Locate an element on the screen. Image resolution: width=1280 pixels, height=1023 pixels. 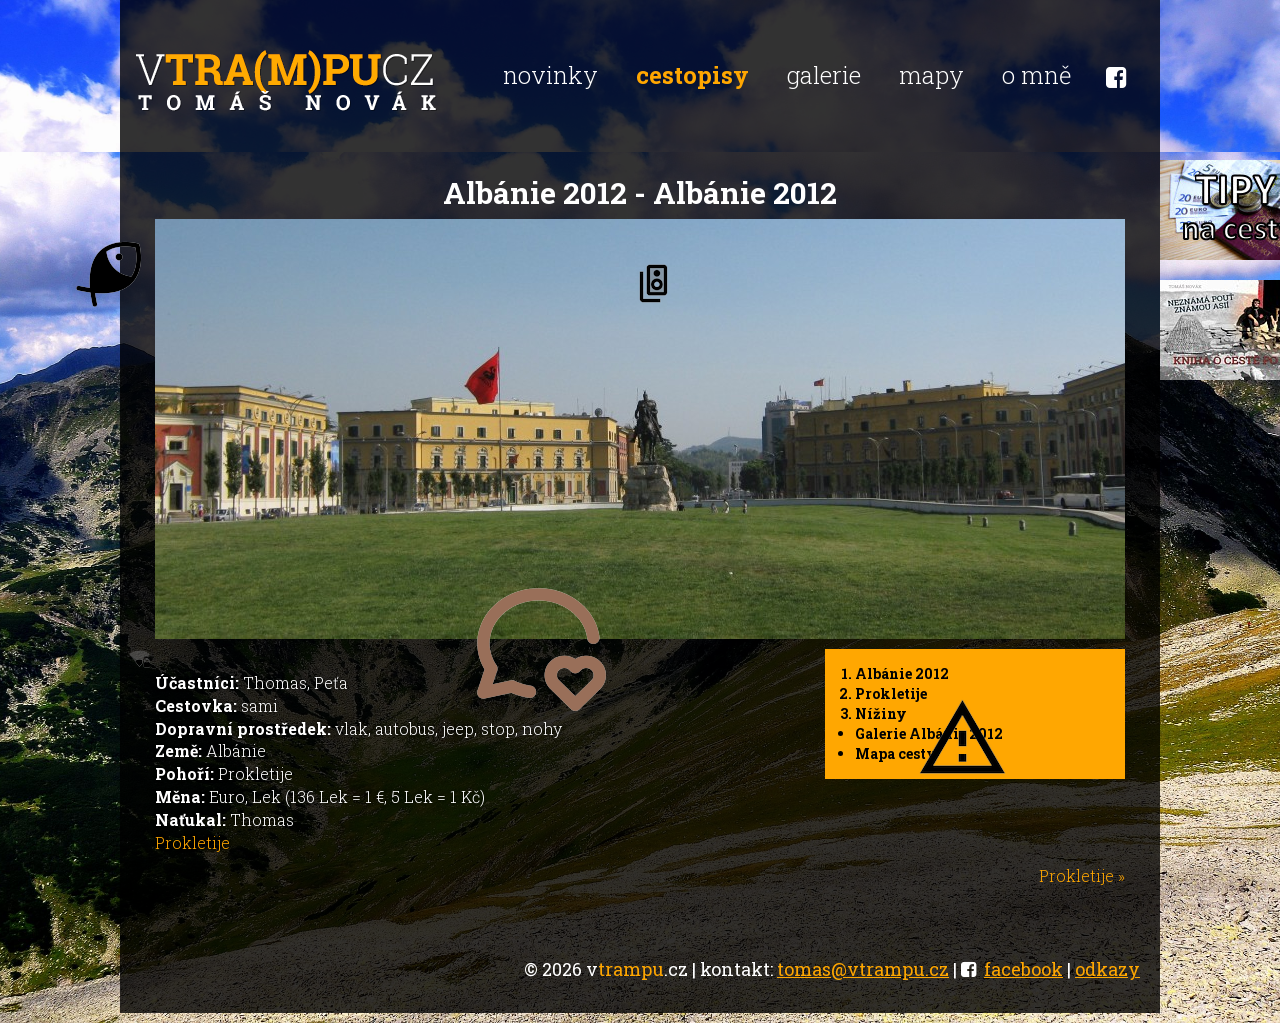
indicates a warning or caution state is located at coordinates (962, 738).